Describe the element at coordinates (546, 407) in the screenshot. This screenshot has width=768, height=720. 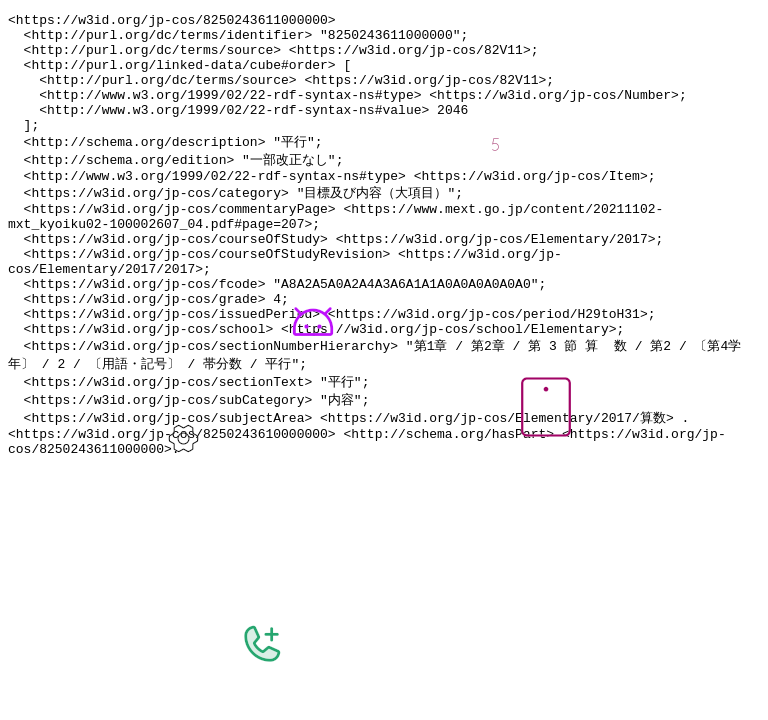
I see `access tablet camera settings` at that location.